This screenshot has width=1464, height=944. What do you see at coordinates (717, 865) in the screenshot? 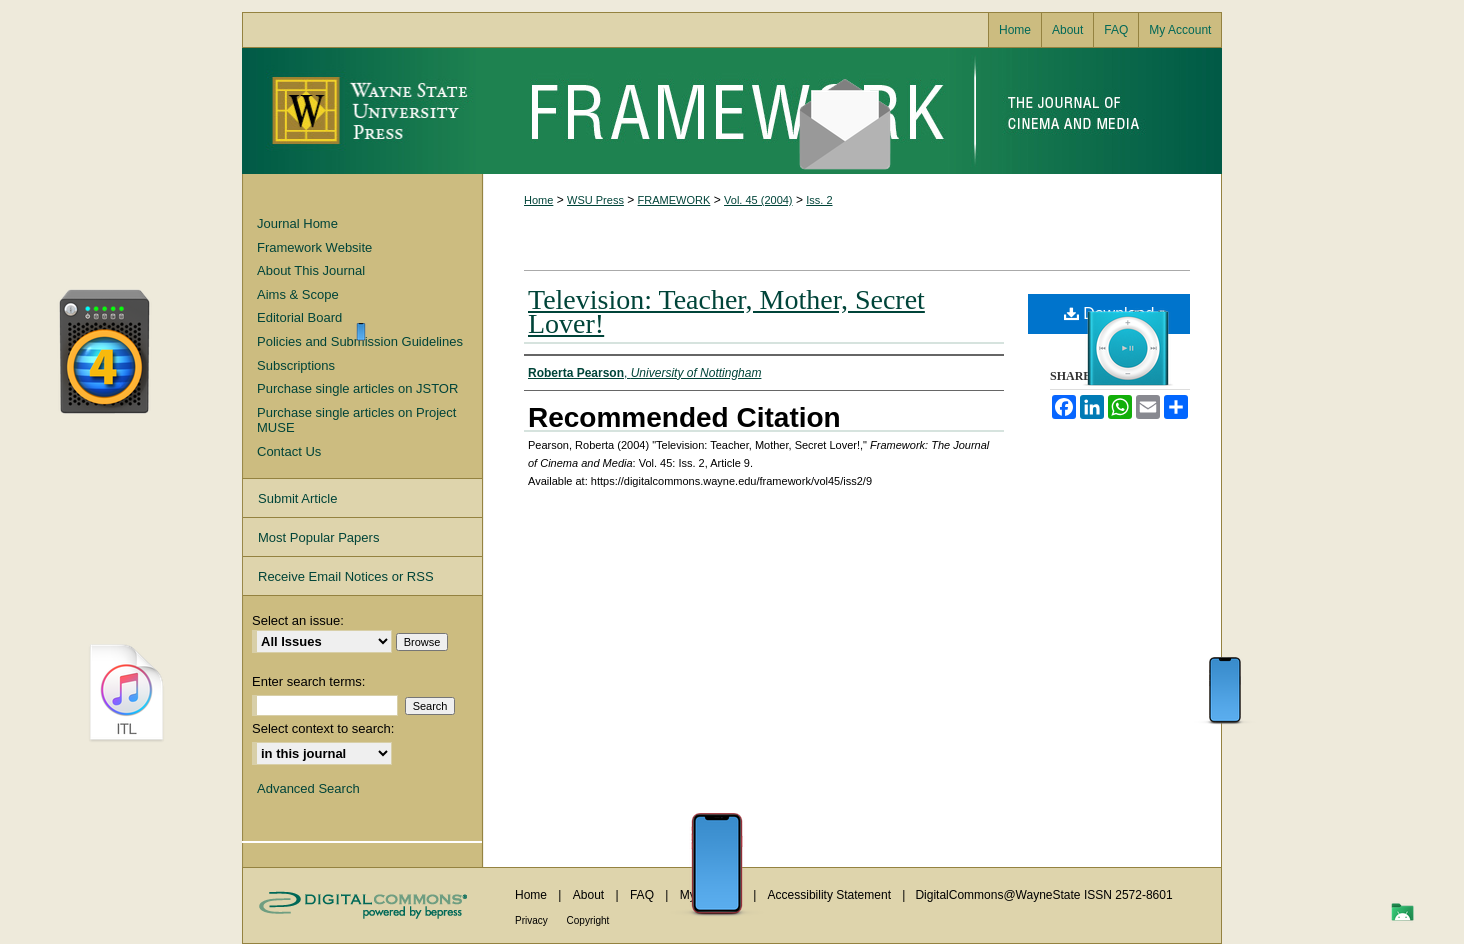
I see `iPhone 11 device icon` at bounding box center [717, 865].